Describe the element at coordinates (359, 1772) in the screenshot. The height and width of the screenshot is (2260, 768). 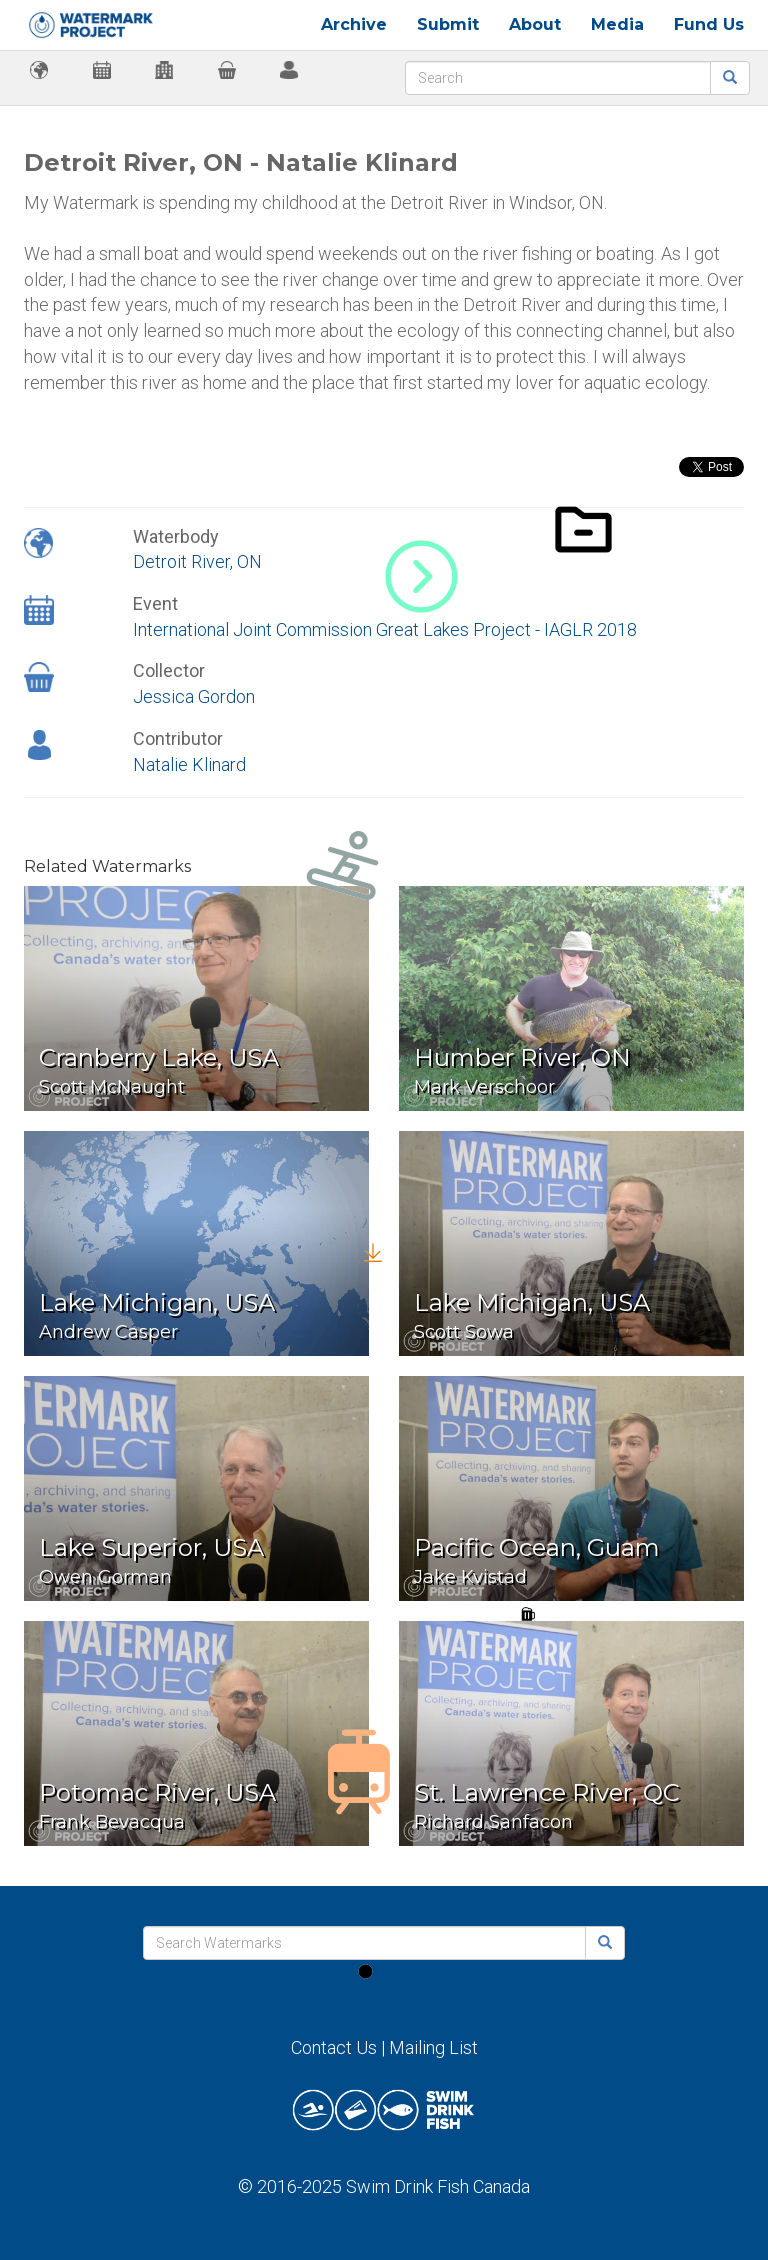
I see `access tram or streetcar transit options` at that location.